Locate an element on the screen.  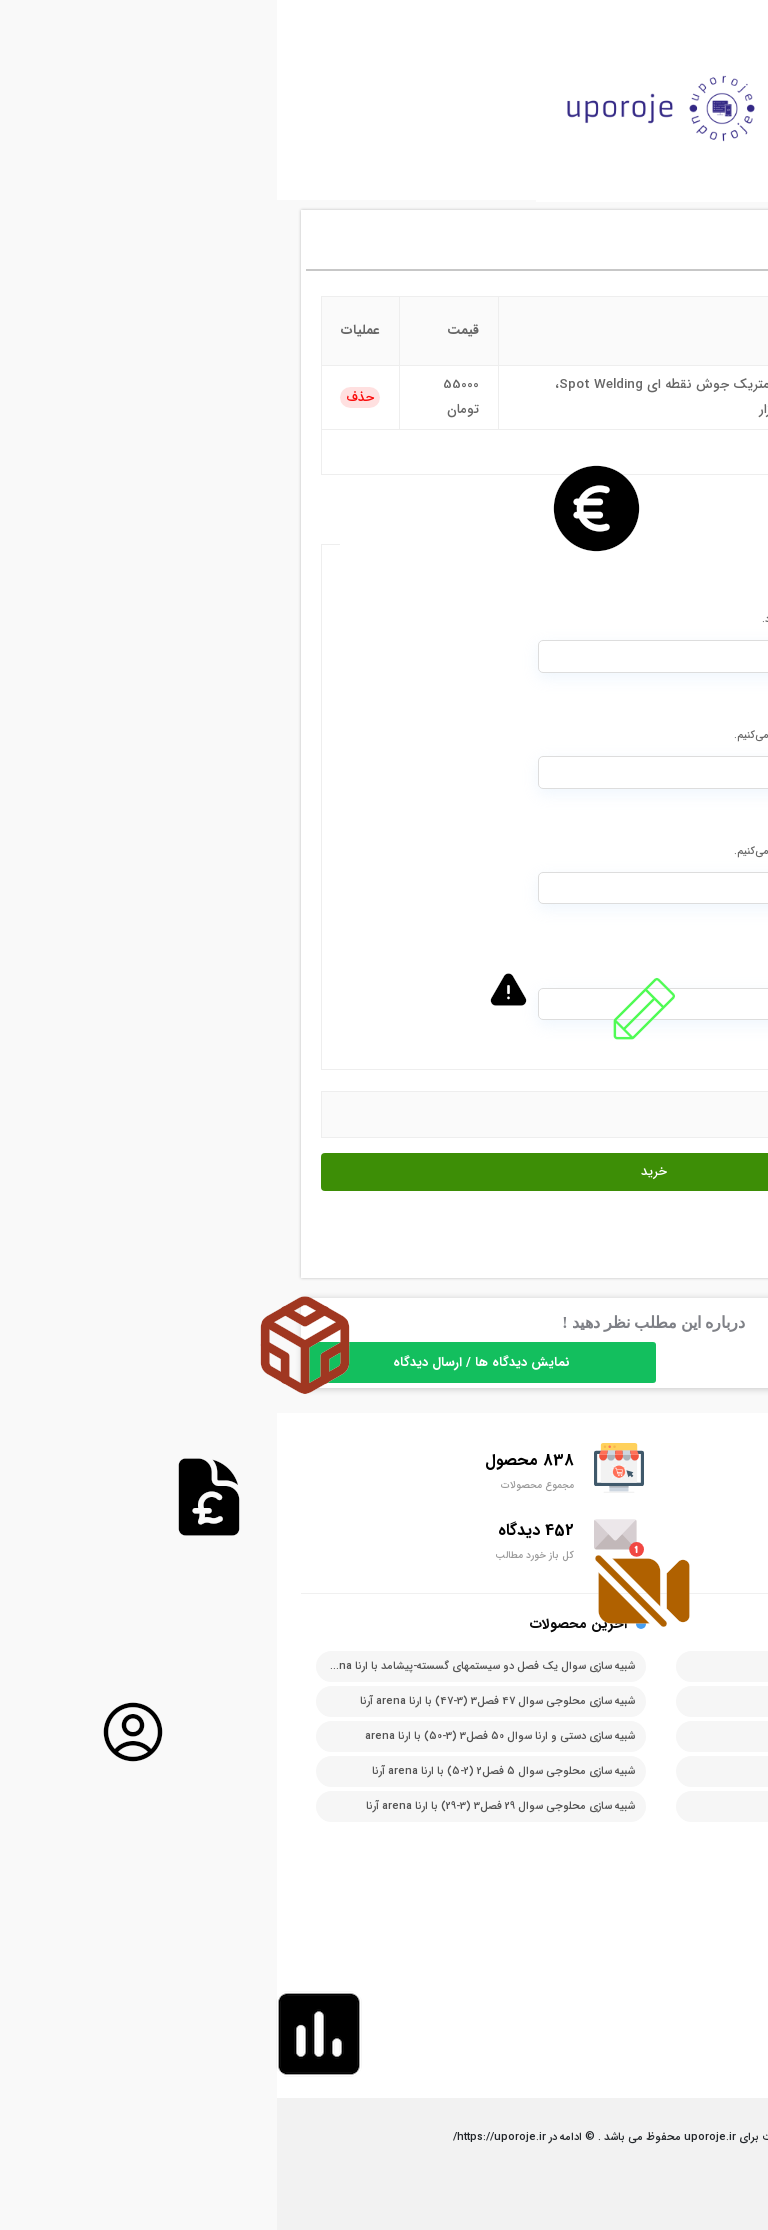
turn off video camera is located at coordinates (644, 1591).